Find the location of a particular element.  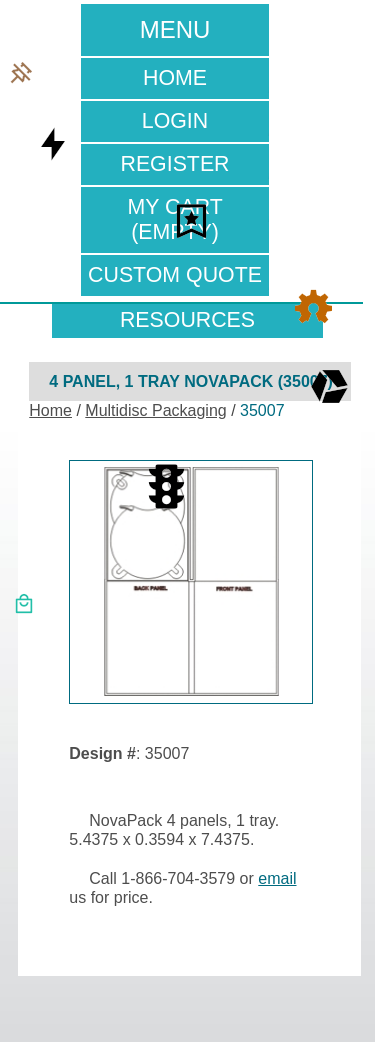

view your shopping bag is located at coordinates (24, 604).